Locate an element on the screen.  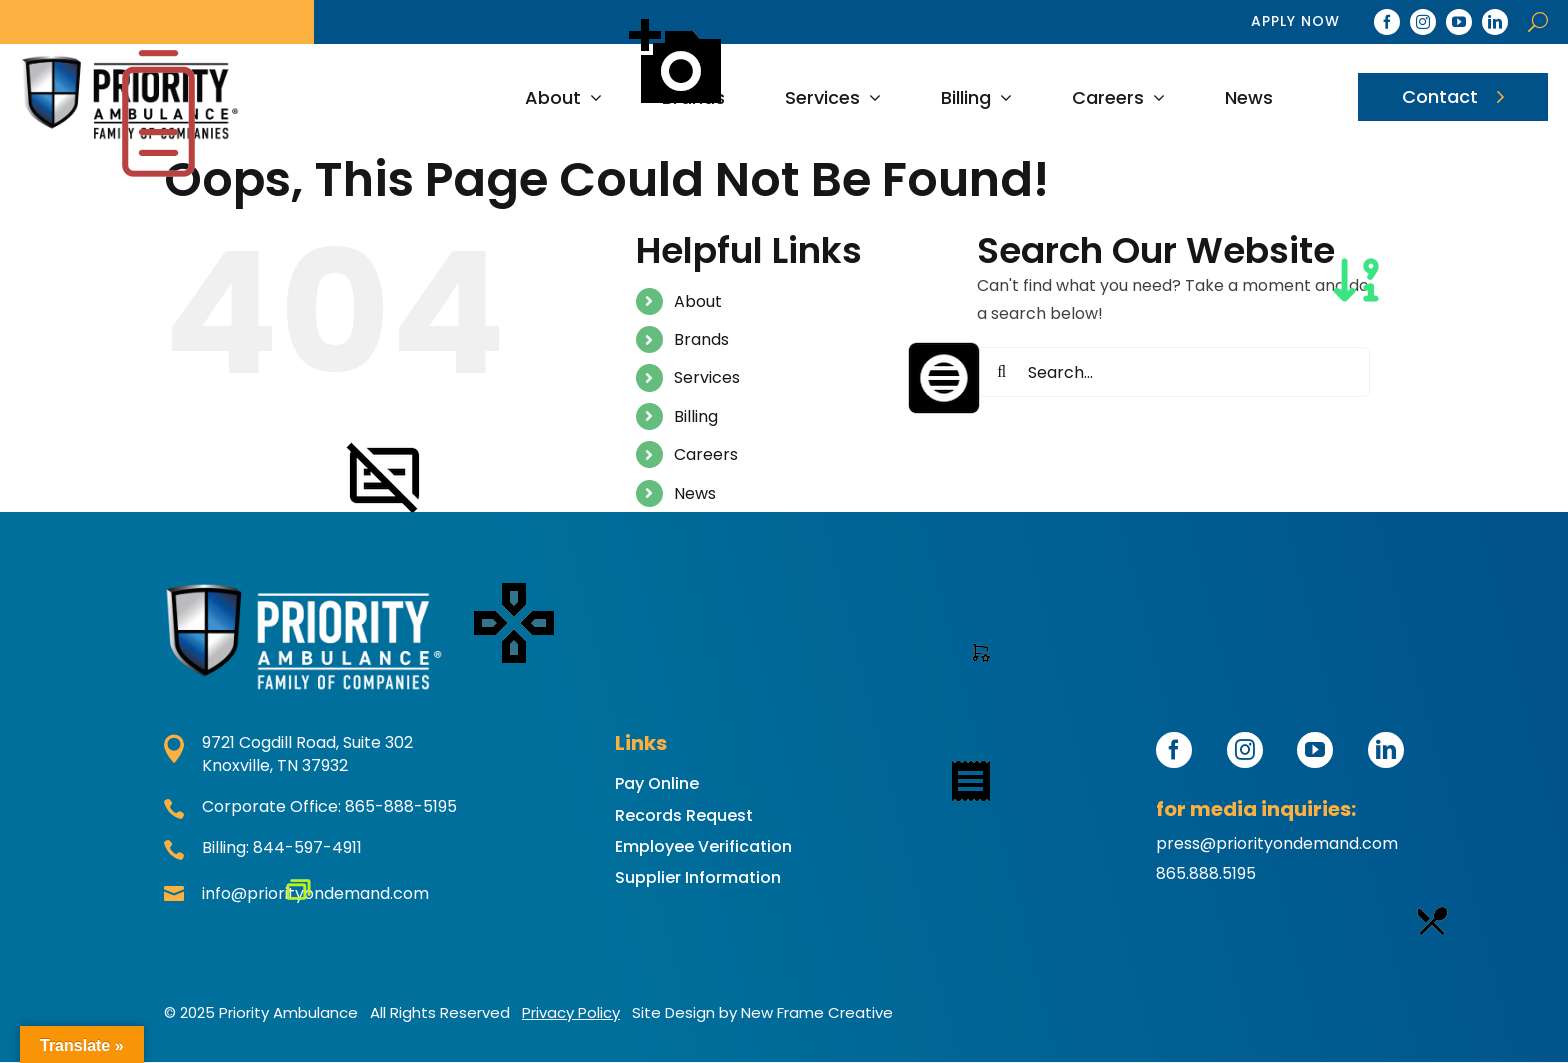
turn off subtitles or closed captions is located at coordinates (384, 475).